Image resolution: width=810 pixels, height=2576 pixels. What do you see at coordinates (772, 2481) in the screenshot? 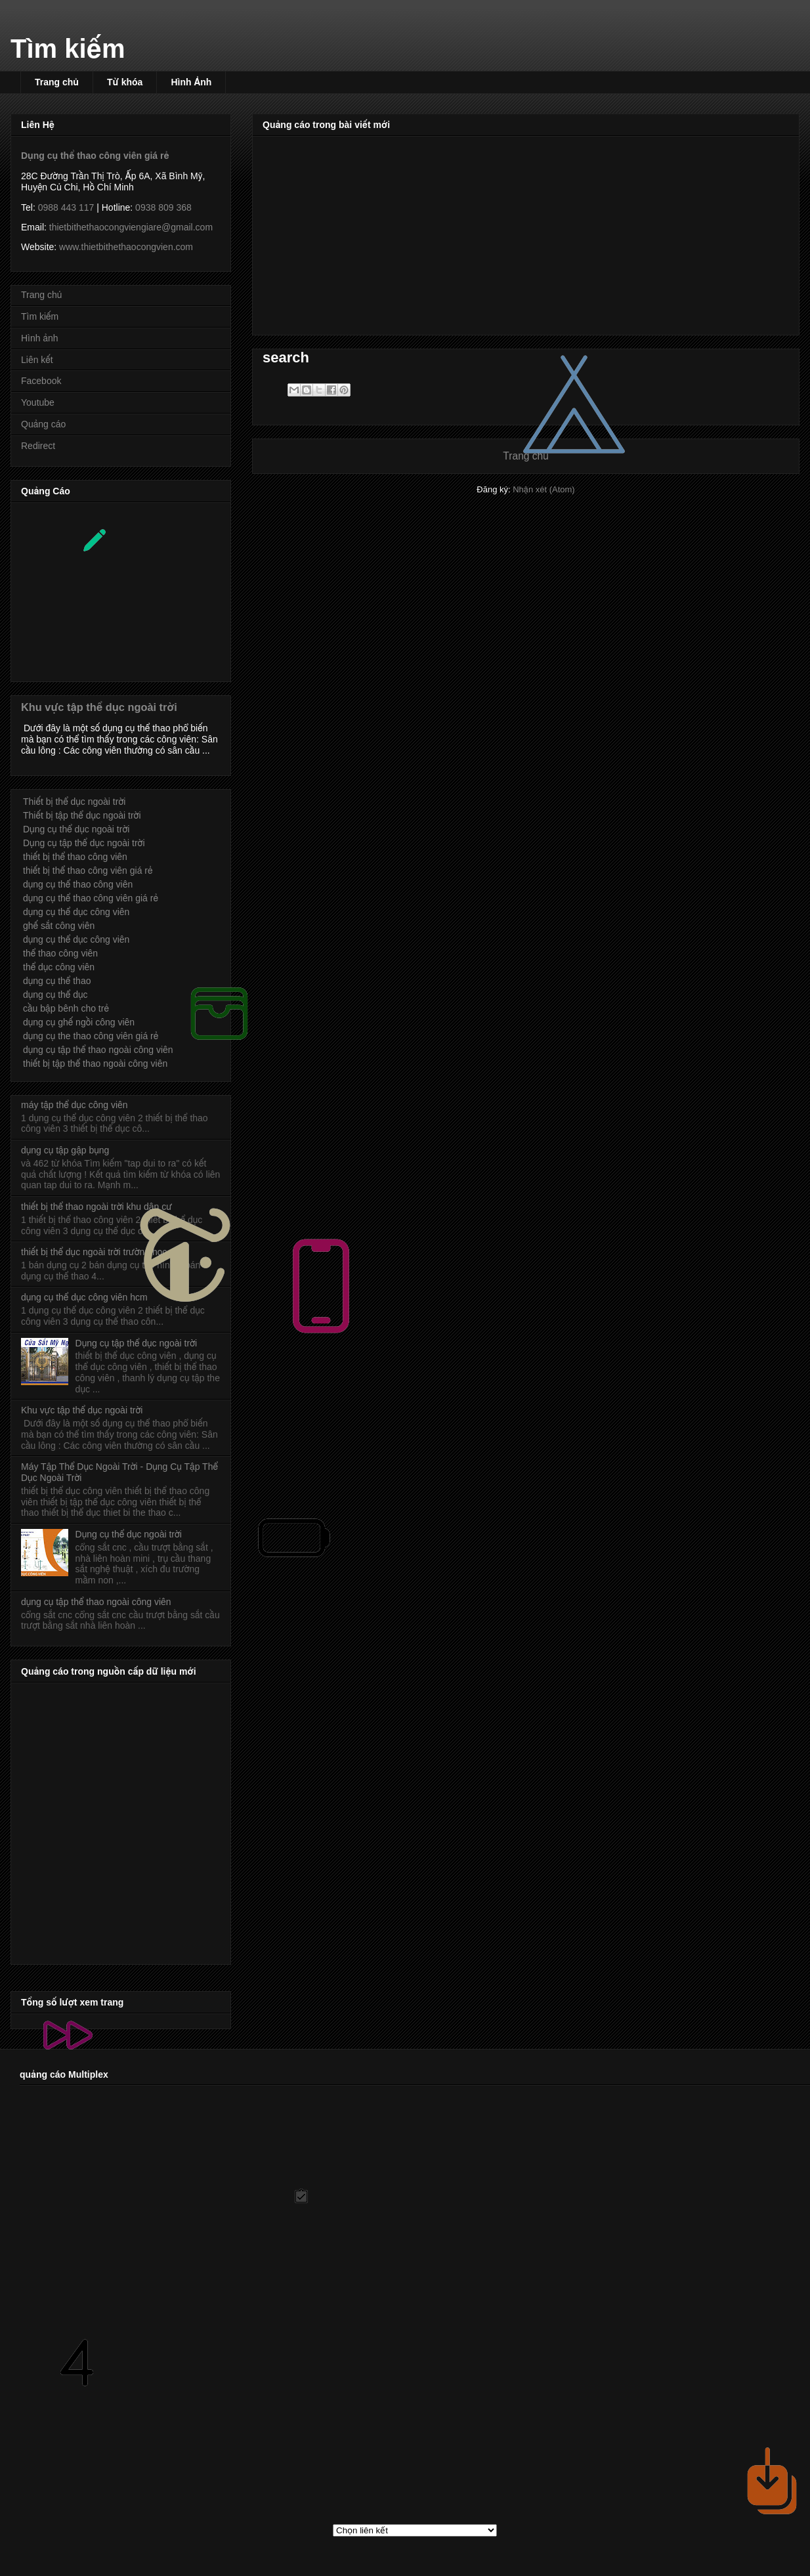
I see `download multiple files` at bounding box center [772, 2481].